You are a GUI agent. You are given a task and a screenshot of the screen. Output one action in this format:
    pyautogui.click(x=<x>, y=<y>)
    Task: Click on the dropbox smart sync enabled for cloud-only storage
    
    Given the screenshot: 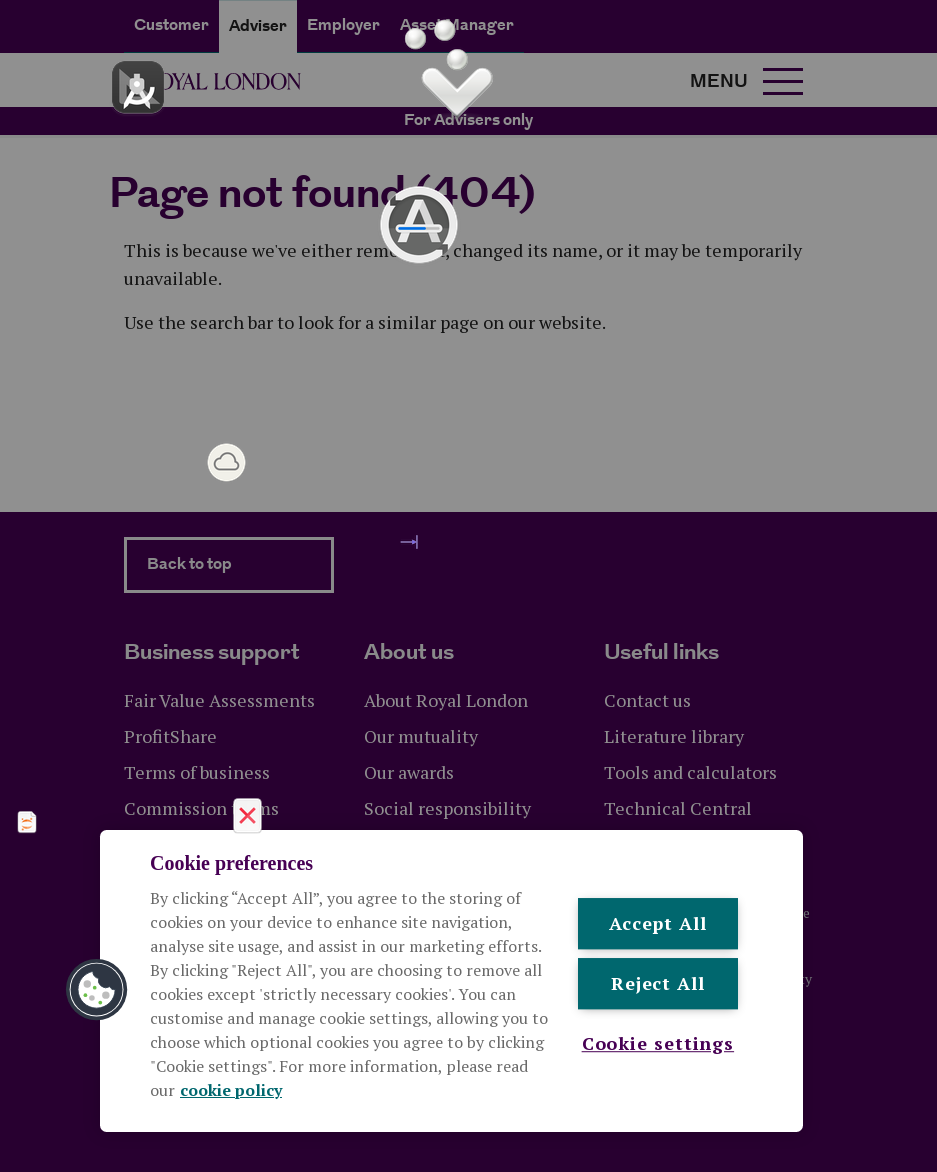 What is the action you would take?
    pyautogui.click(x=226, y=462)
    